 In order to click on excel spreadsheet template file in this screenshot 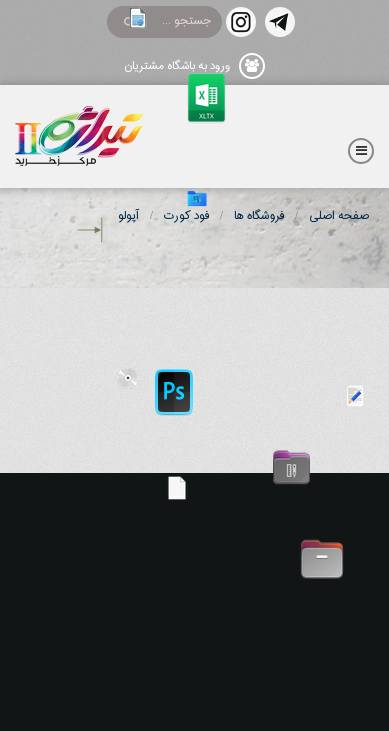, I will do `click(206, 98)`.